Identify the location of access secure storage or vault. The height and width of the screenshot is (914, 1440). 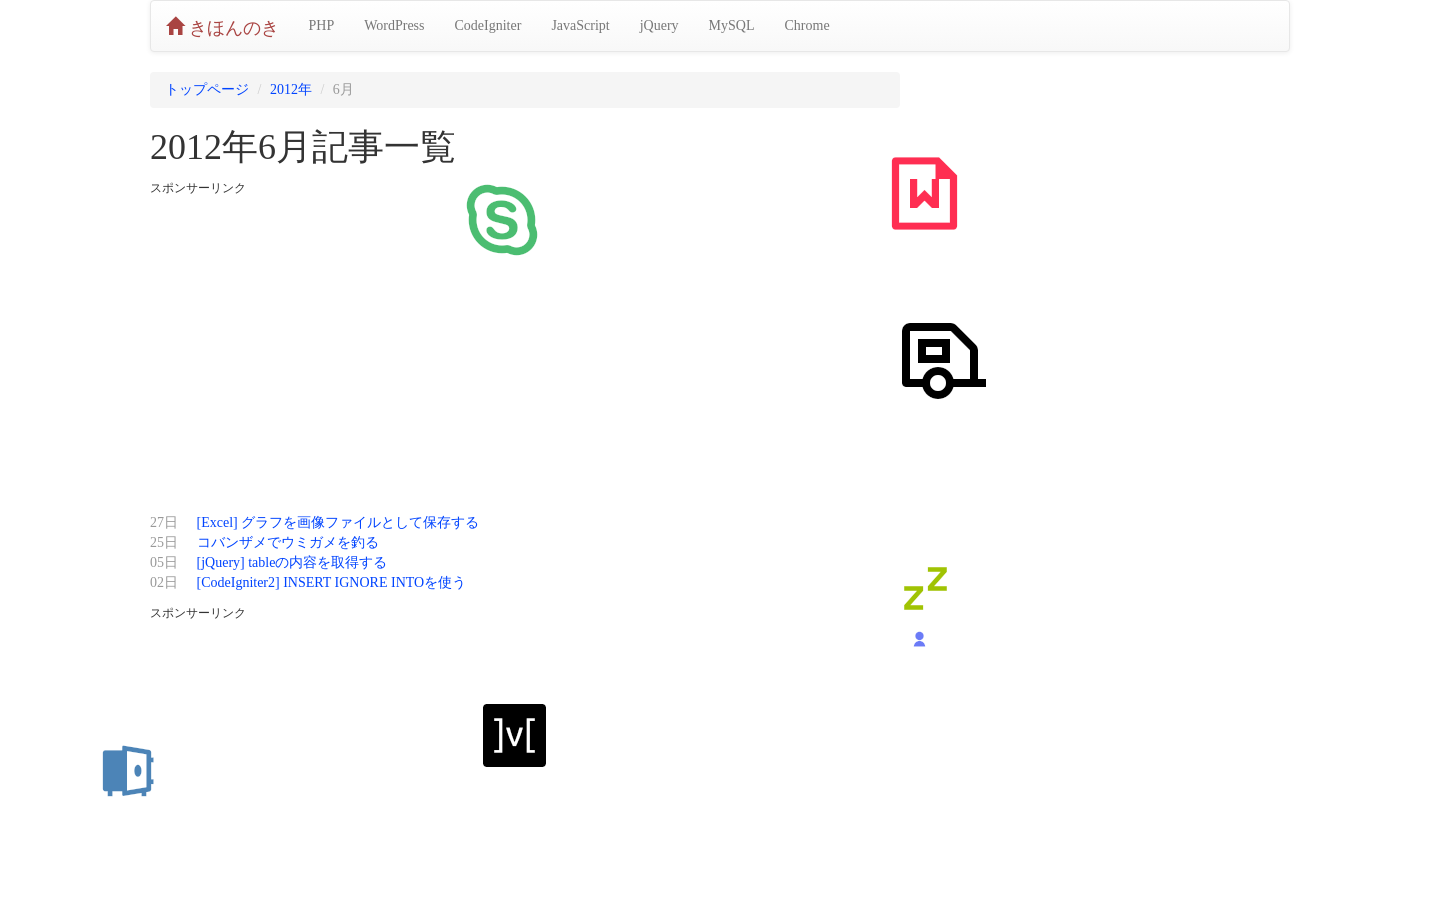
(127, 772).